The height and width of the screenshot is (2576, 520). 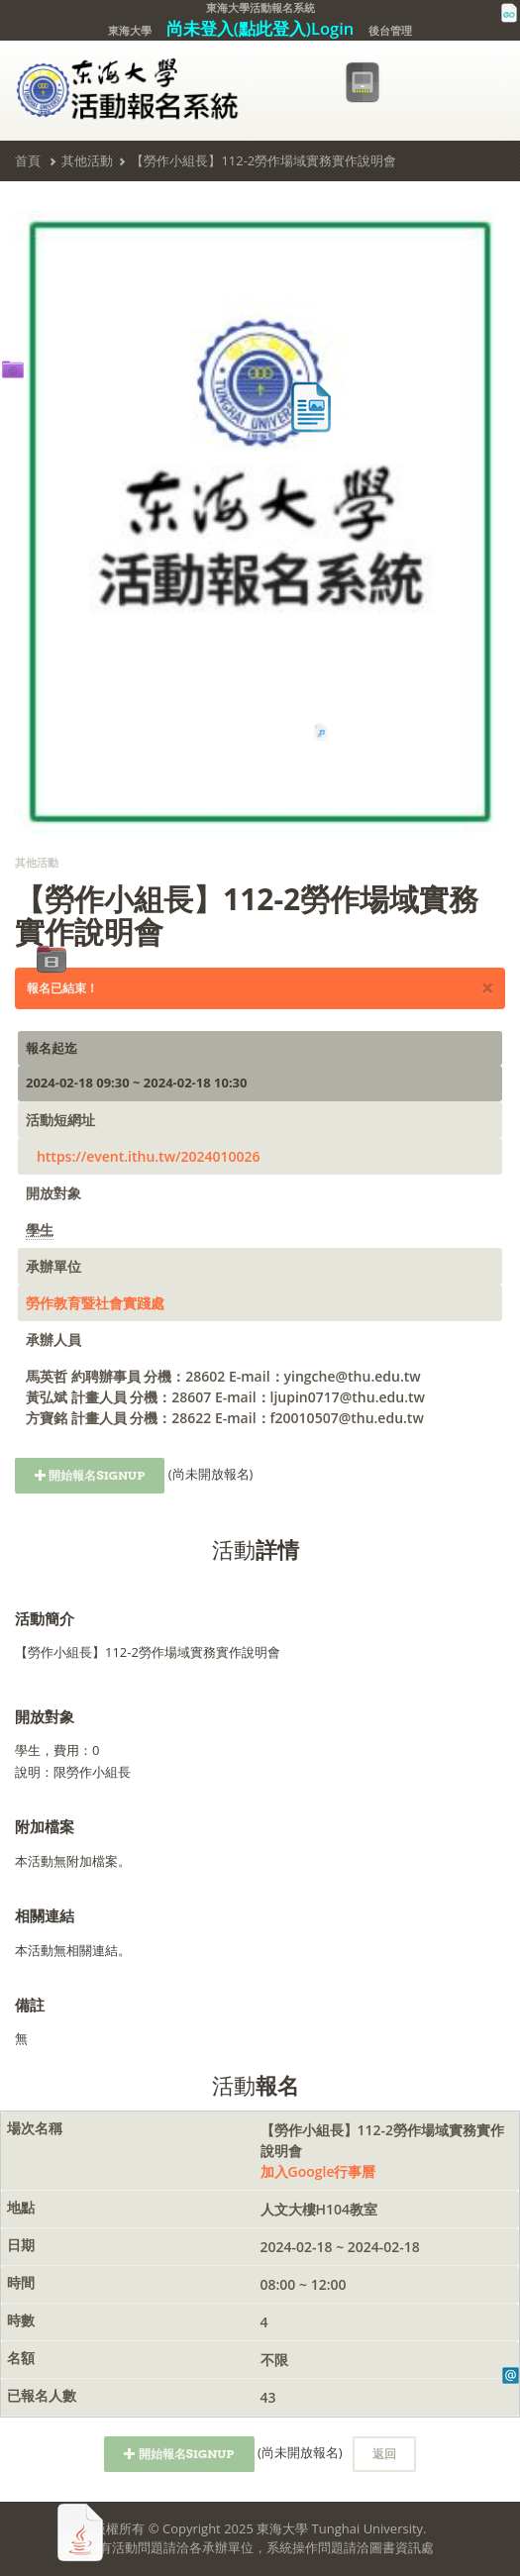 What do you see at coordinates (311, 407) in the screenshot?
I see `libreoffice writer document template file` at bounding box center [311, 407].